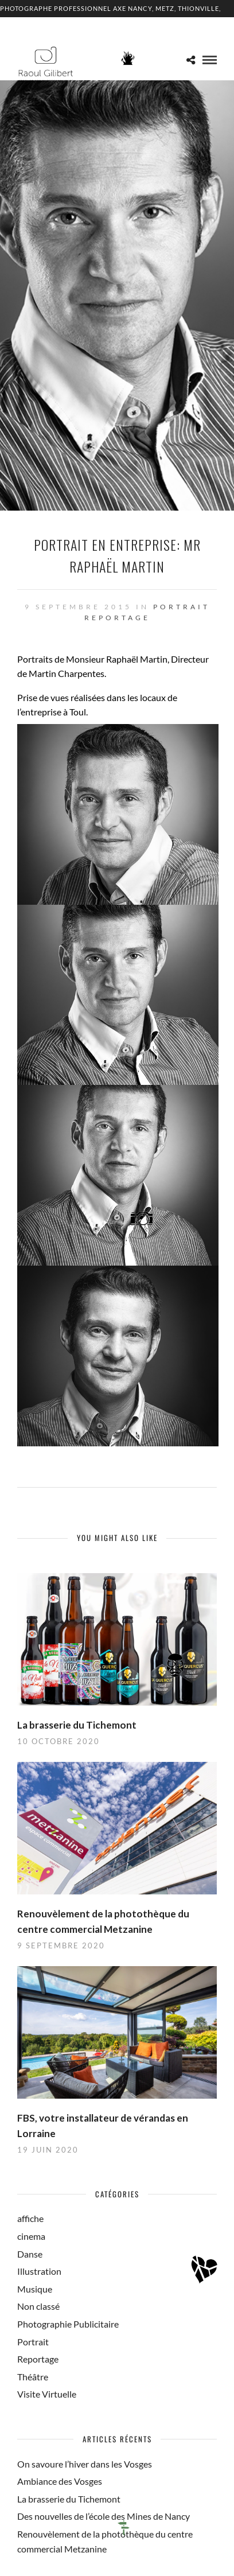 This screenshot has height=2576, width=234. I want to click on indicates a celebration or special event, so click(127, 58).